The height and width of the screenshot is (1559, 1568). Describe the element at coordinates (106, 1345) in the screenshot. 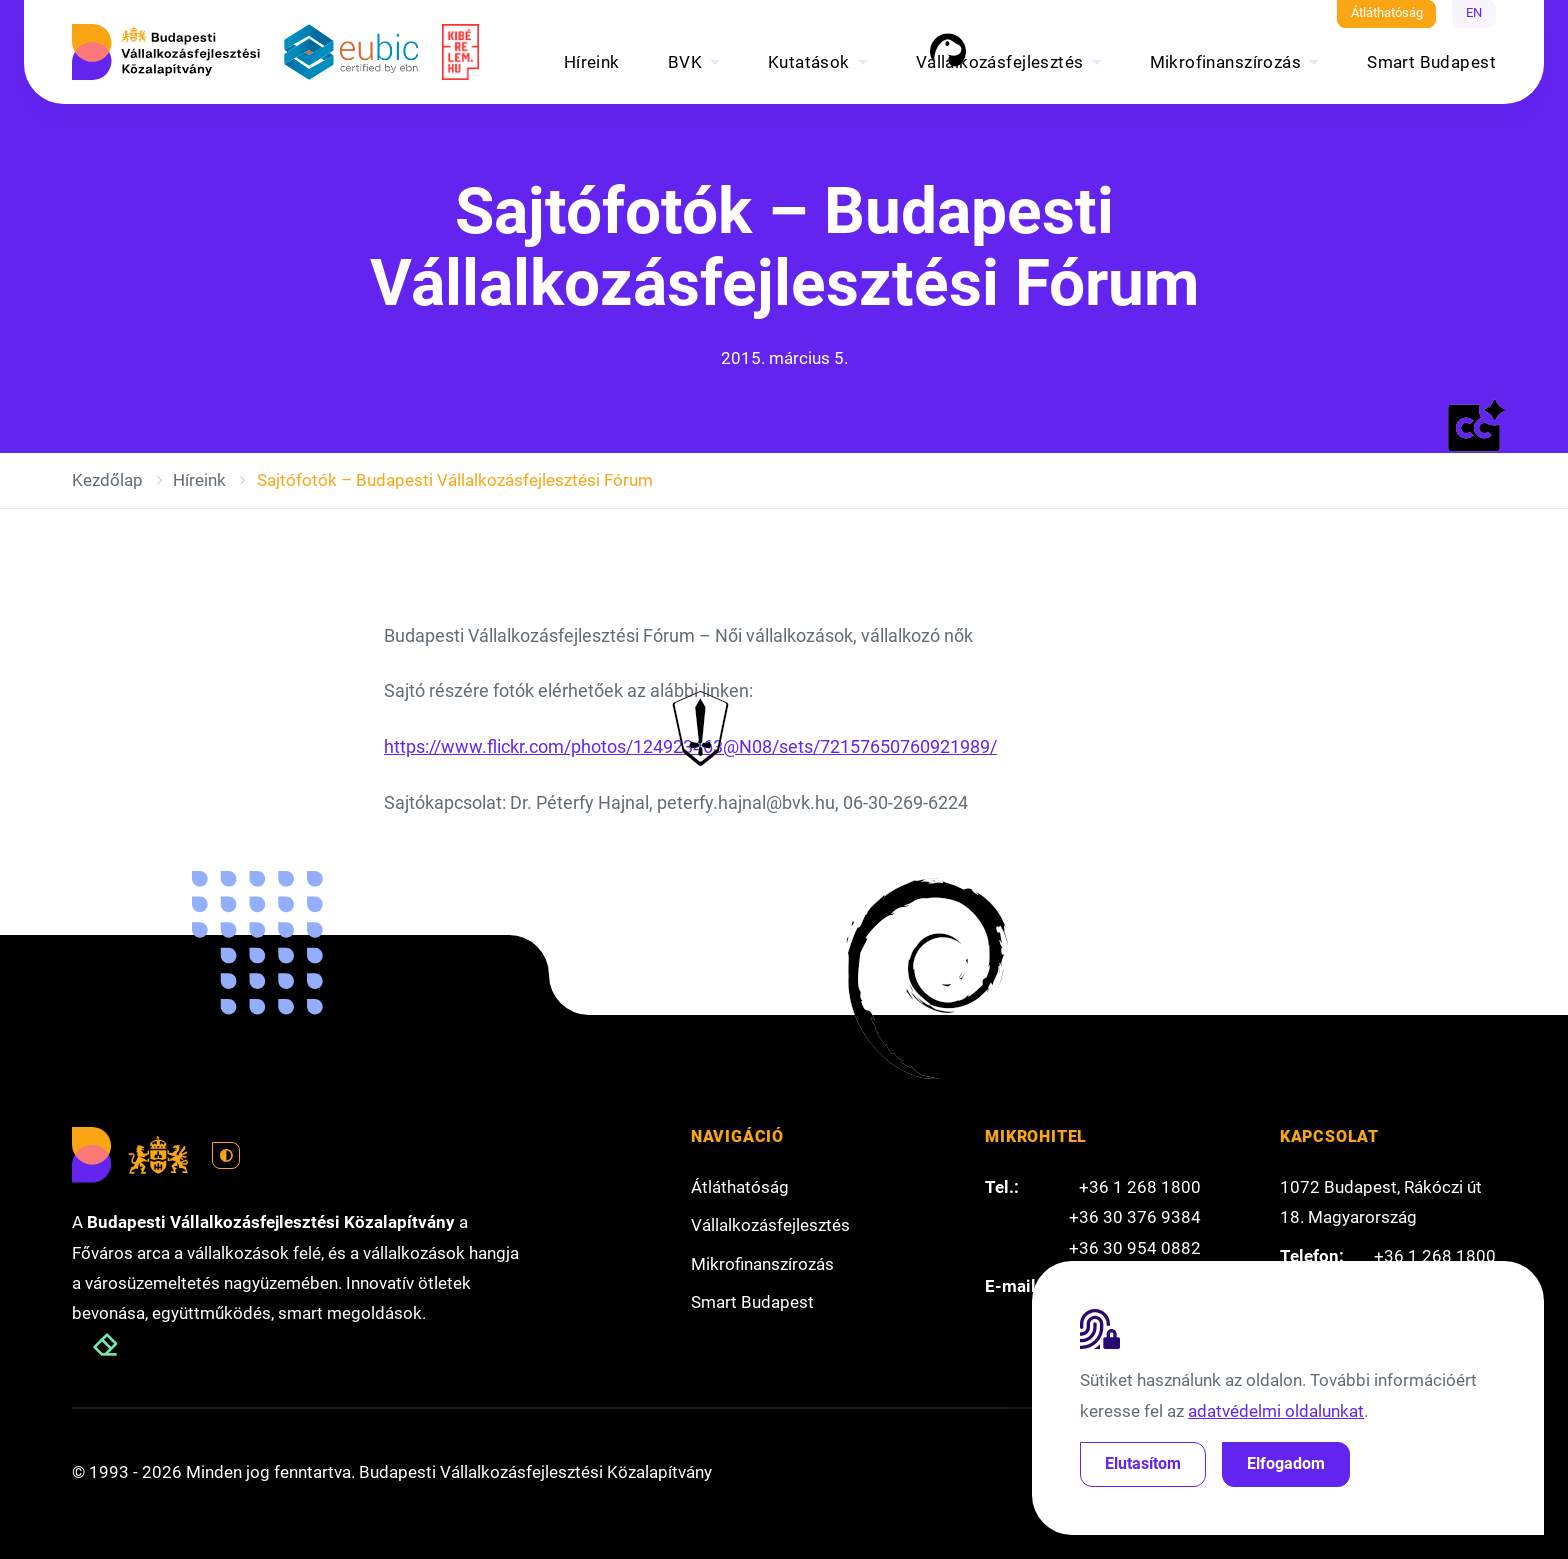

I see `erase or delete selected content` at that location.